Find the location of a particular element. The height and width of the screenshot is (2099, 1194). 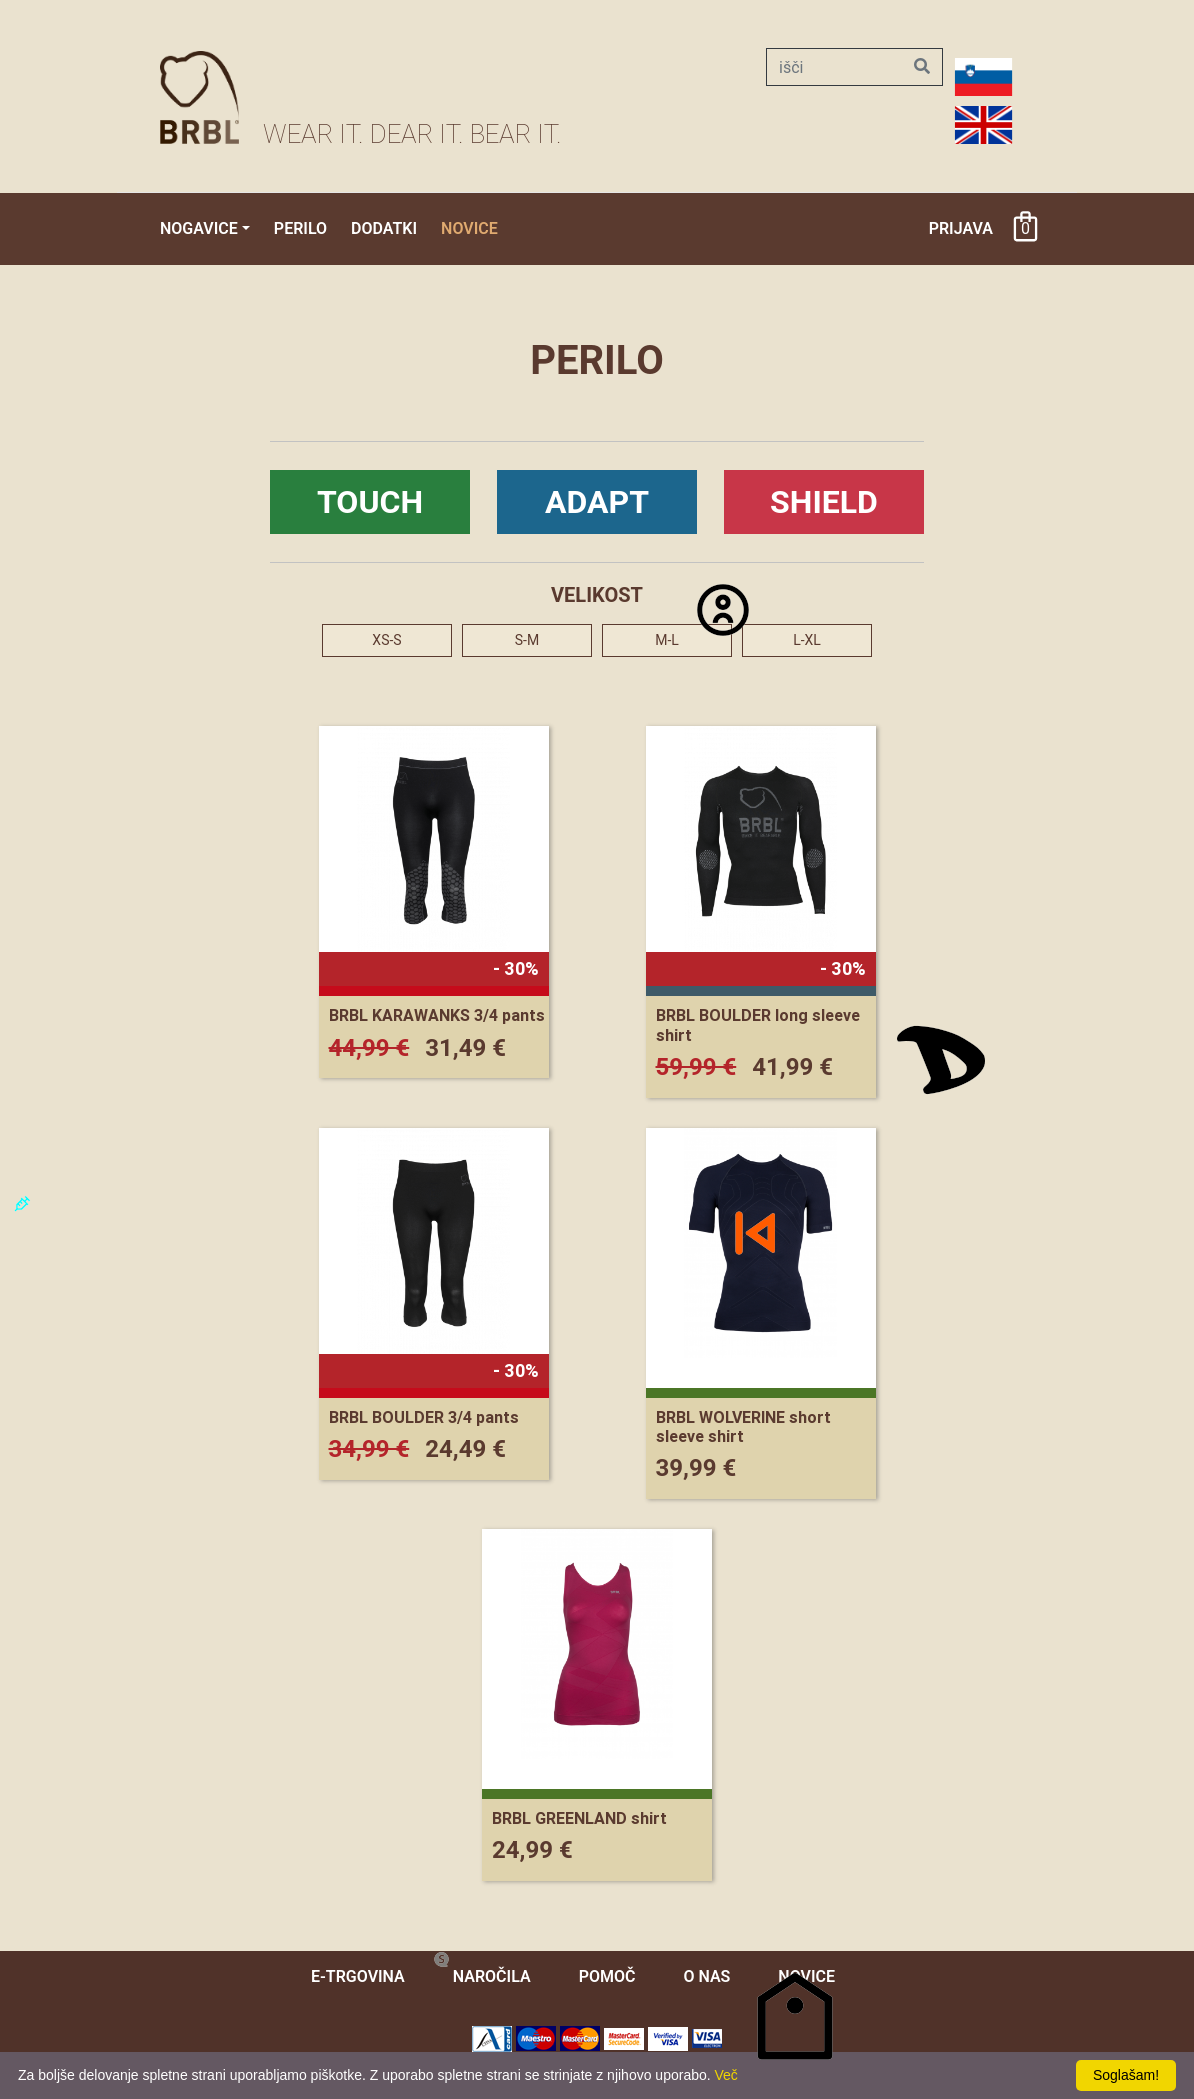

skip to previous track is located at coordinates (757, 1233).